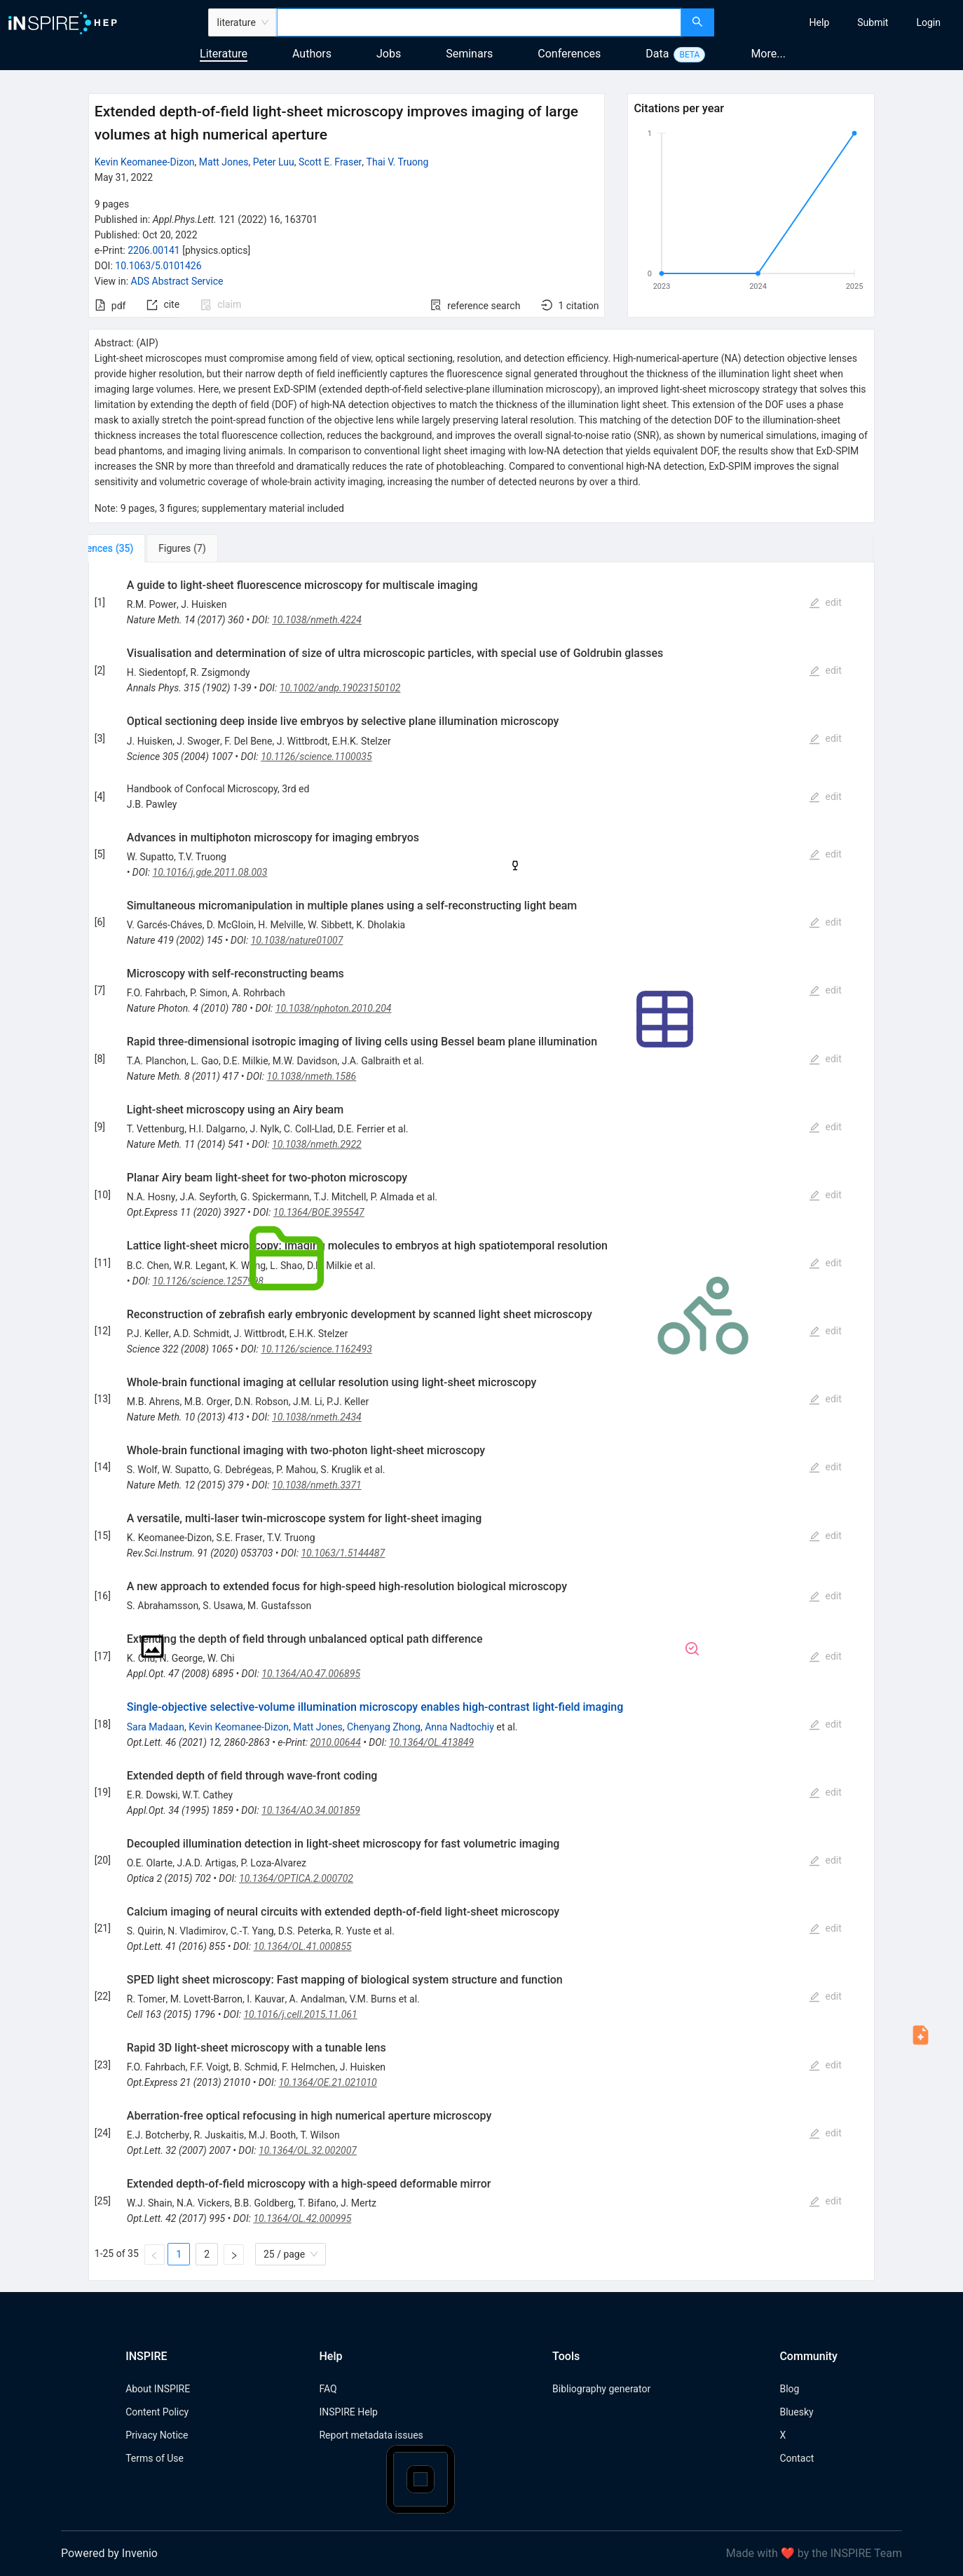 The width and height of the screenshot is (963, 2576). I want to click on stop media playback, so click(421, 2479).